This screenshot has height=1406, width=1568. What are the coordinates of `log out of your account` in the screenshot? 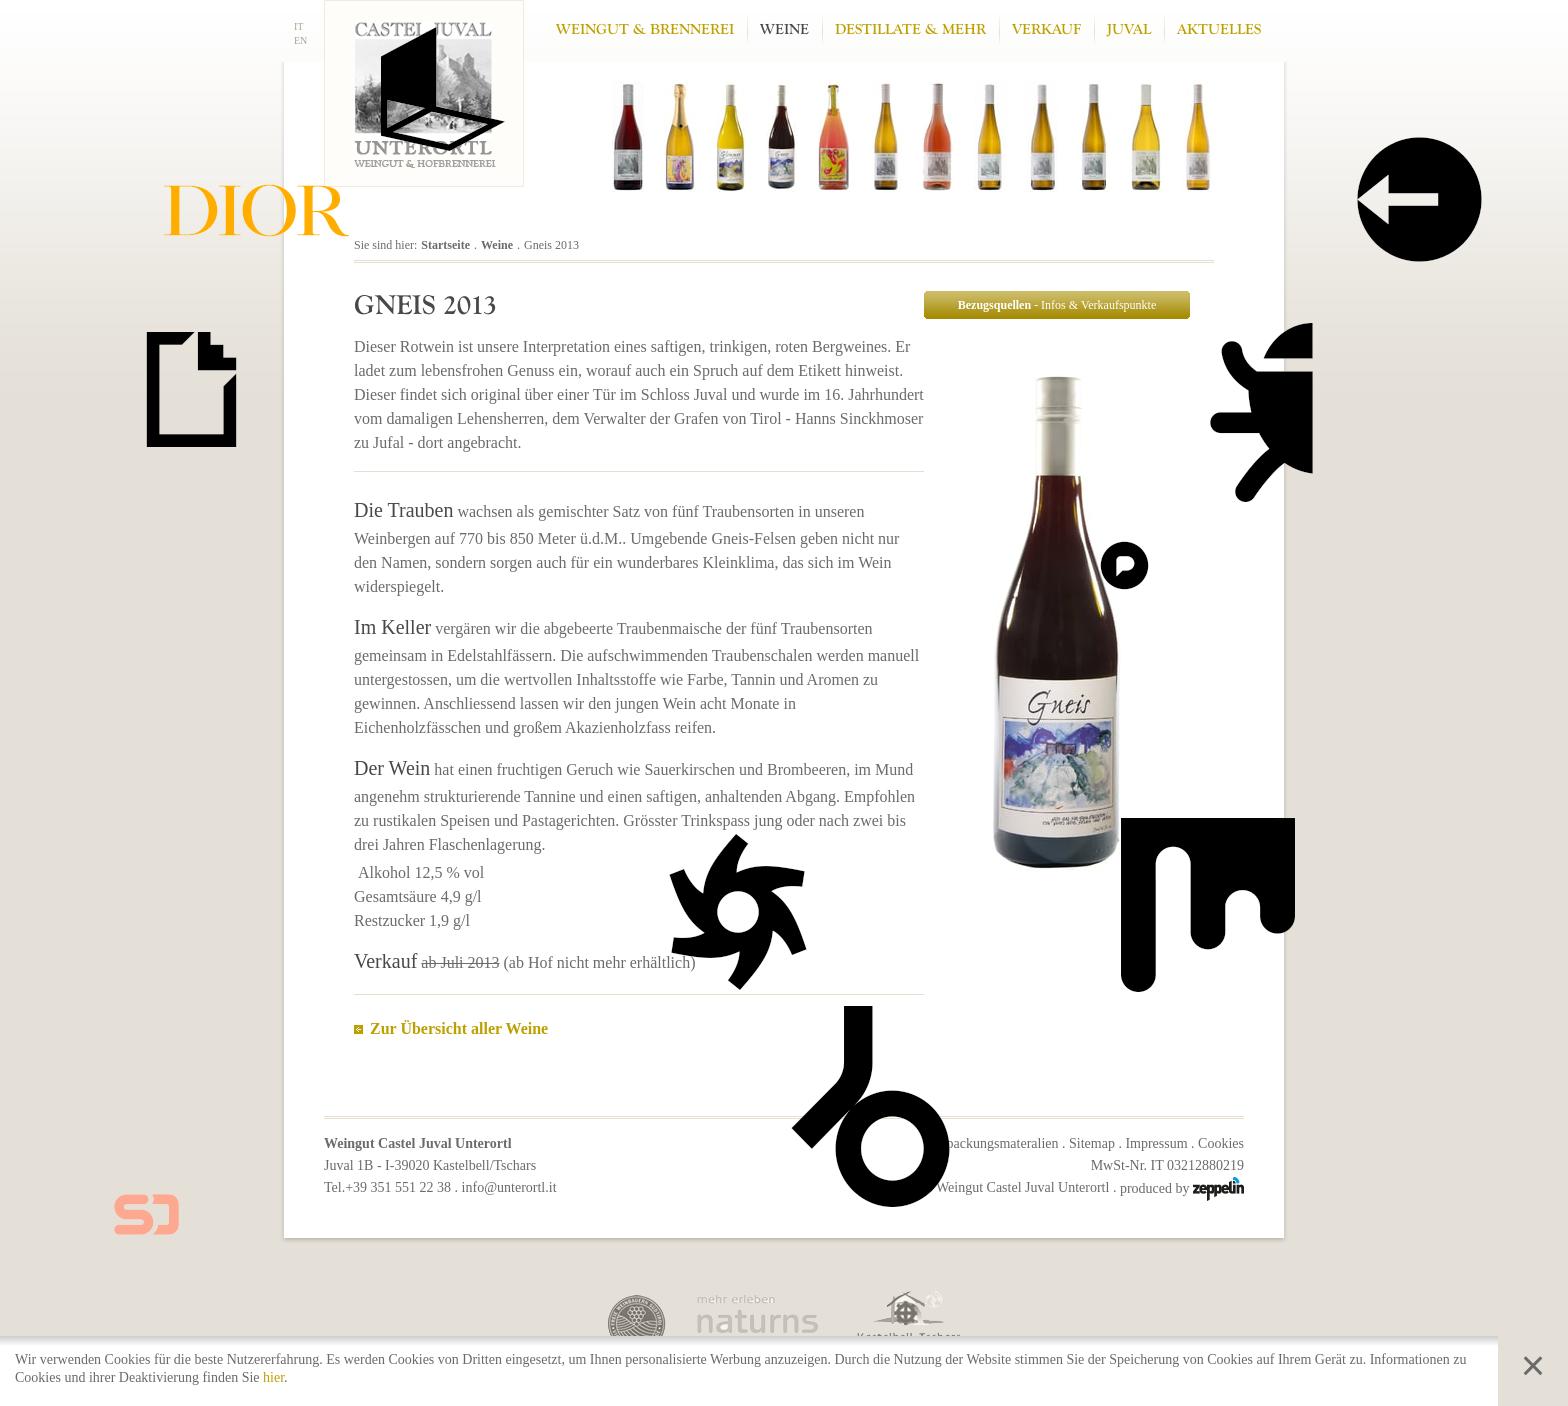 It's located at (1419, 199).